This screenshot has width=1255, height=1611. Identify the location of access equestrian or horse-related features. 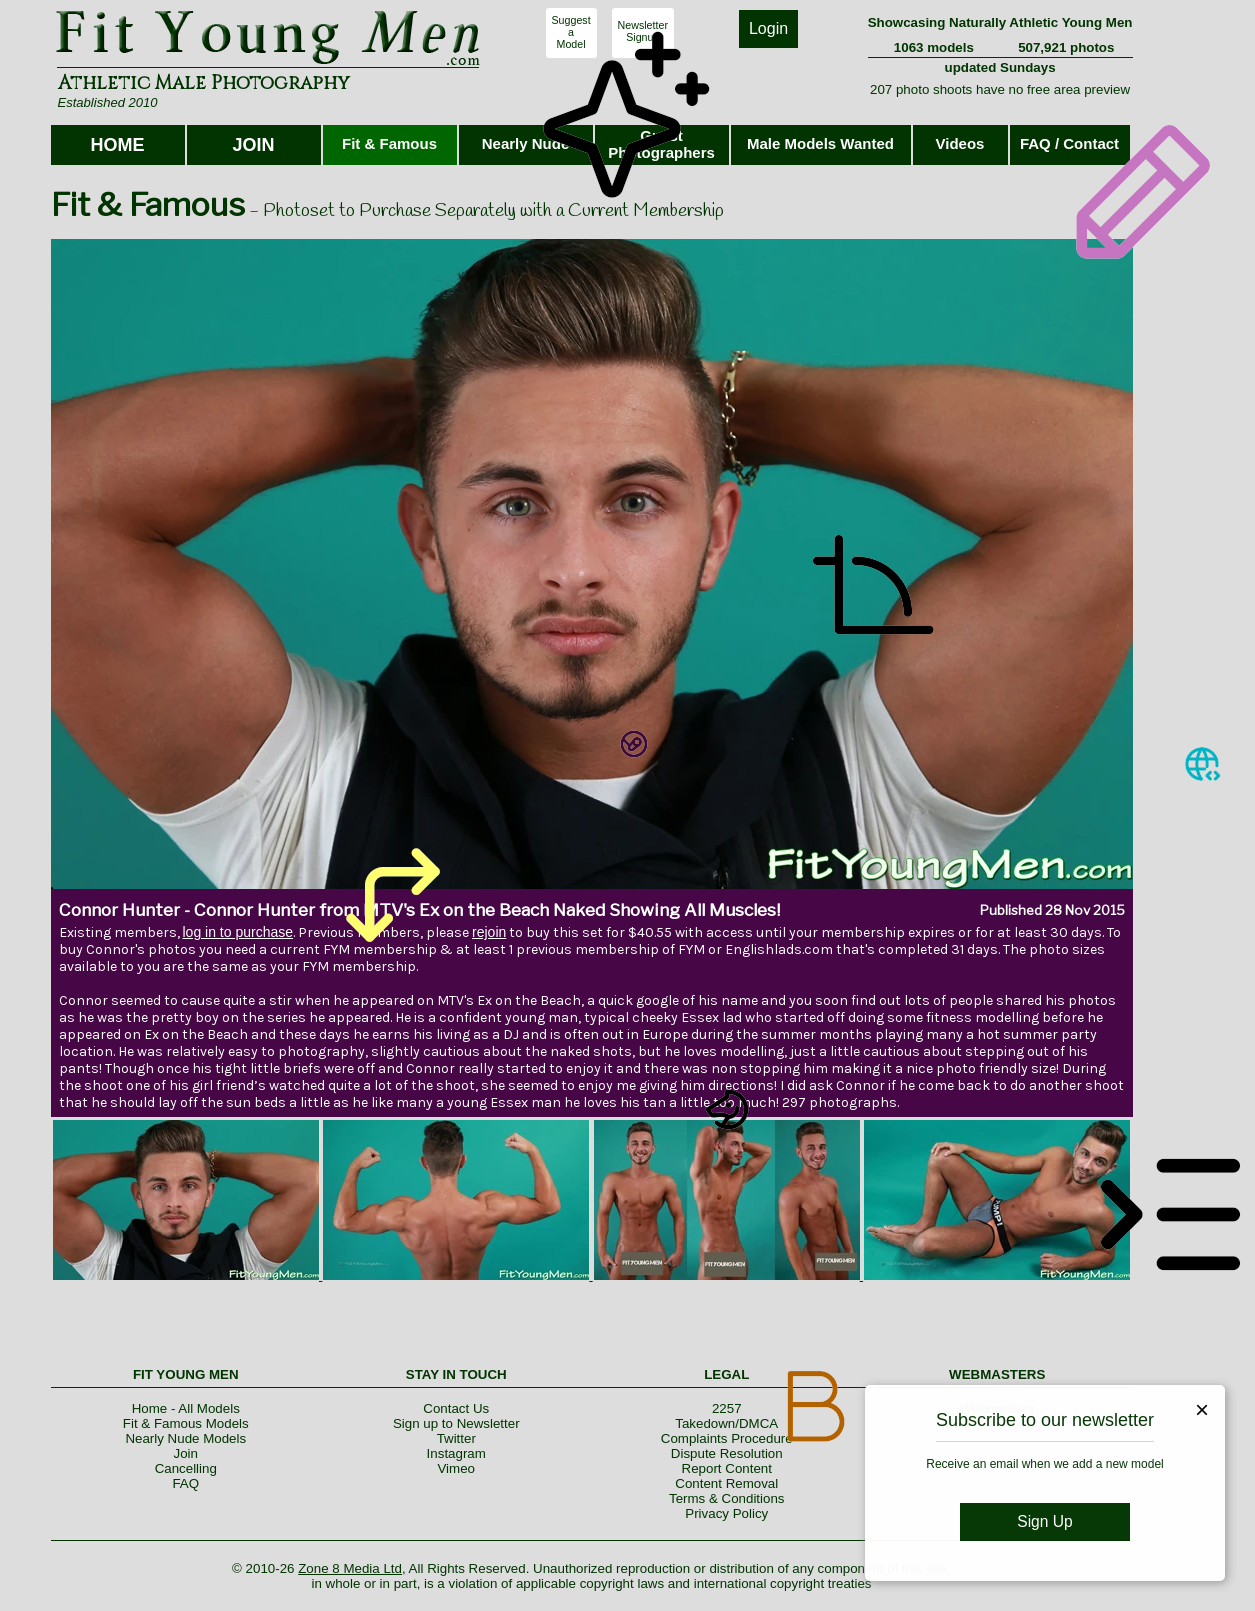
(728, 1109).